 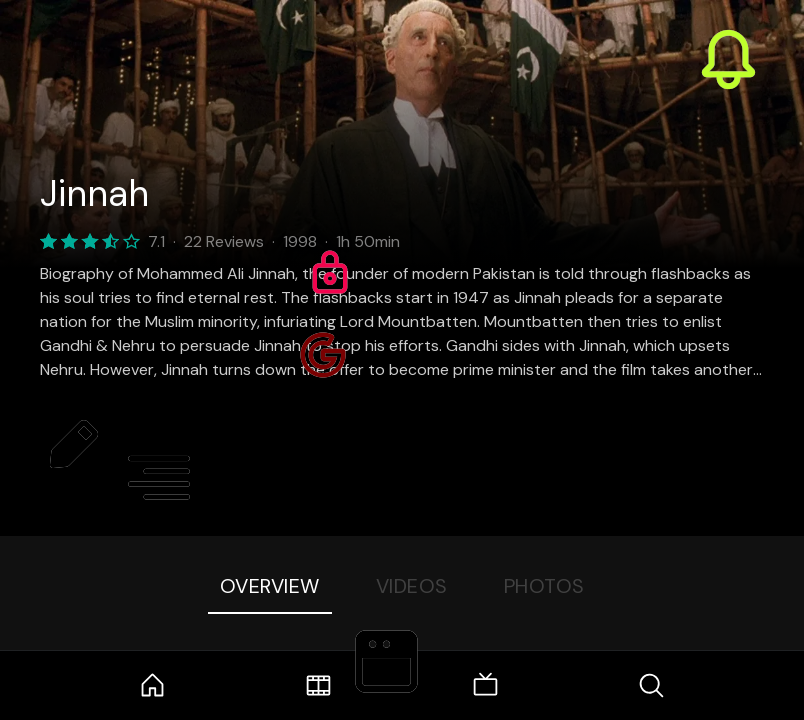 I want to click on sign in with Google, so click(x=323, y=355).